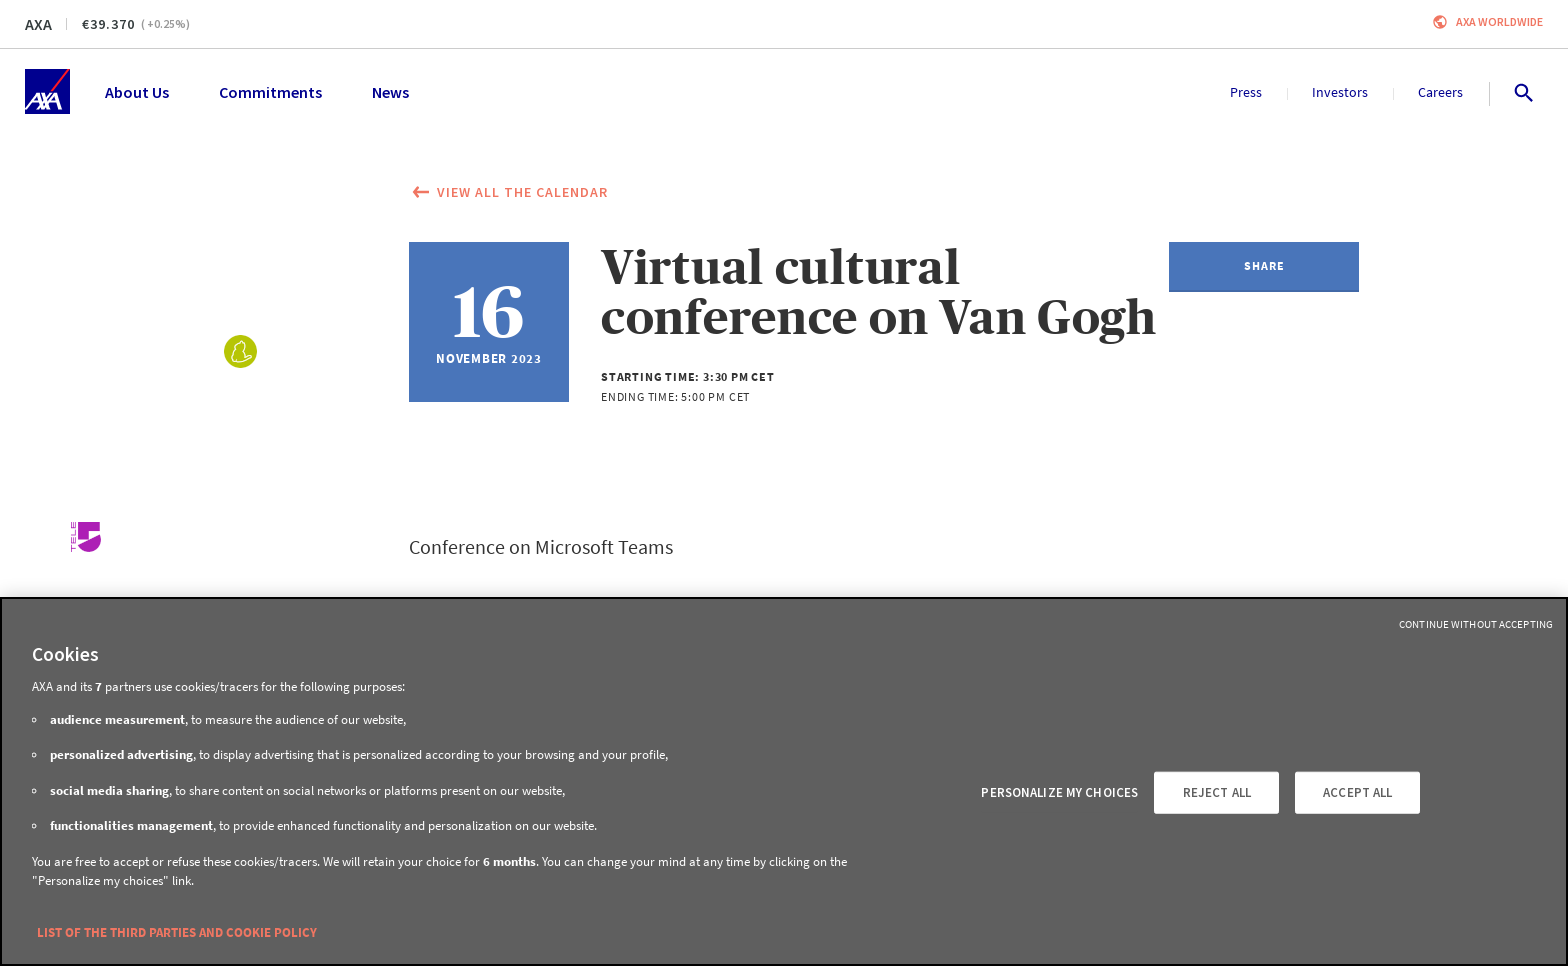 The width and height of the screenshot is (1568, 966). I want to click on visit the Tele 5 television network website, so click(86, 537).